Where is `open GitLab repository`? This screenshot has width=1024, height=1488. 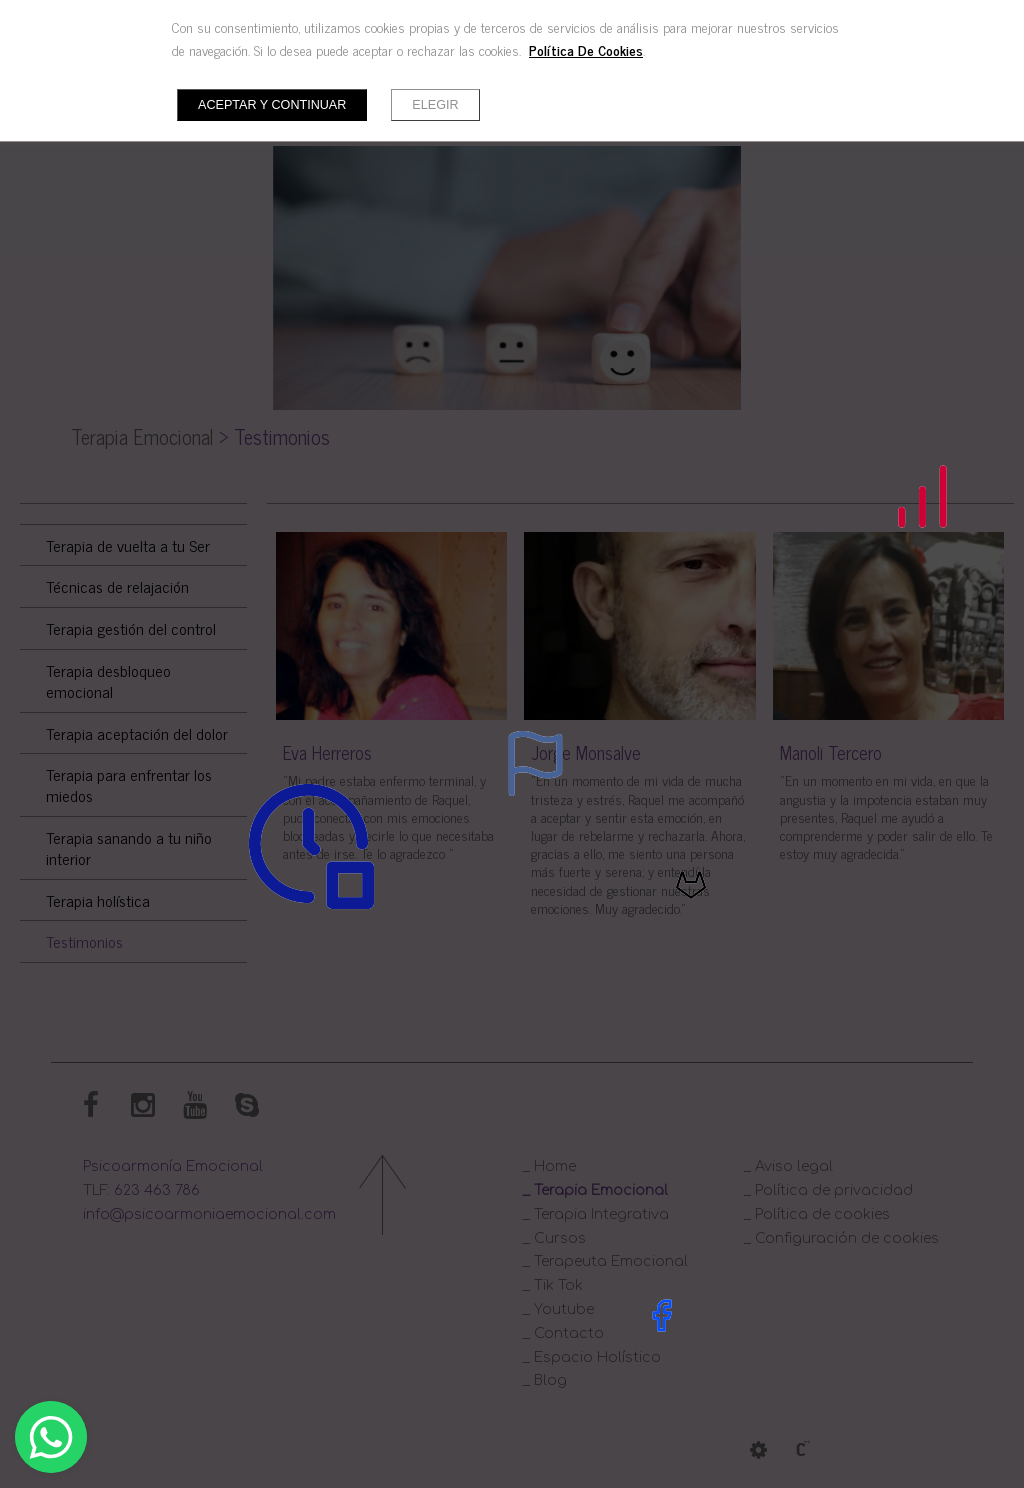
open GitLab repository is located at coordinates (691, 885).